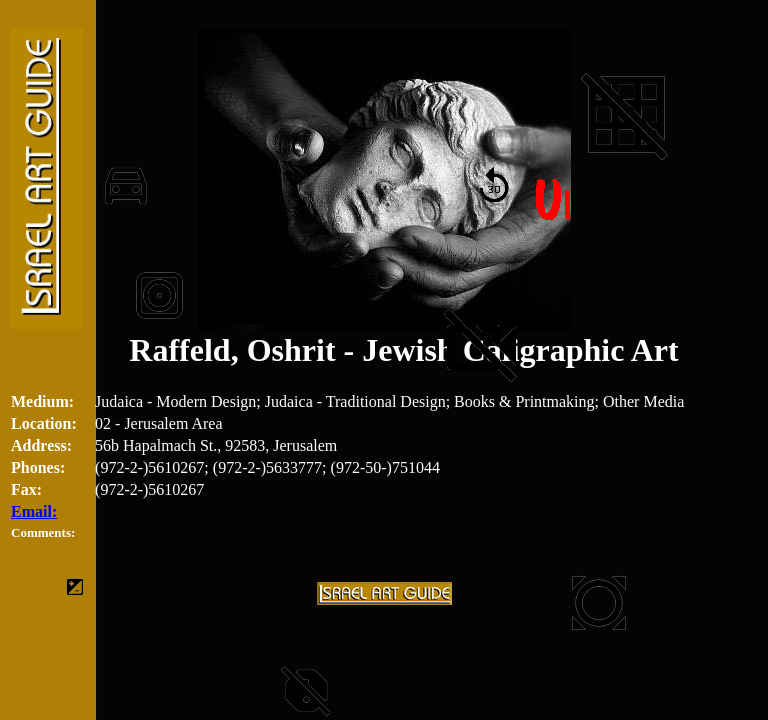 The width and height of the screenshot is (768, 720). What do you see at coordinates (306, 690) in the screenshot?
I see `disable or turn off reporting` at bounding box center [306, 690].